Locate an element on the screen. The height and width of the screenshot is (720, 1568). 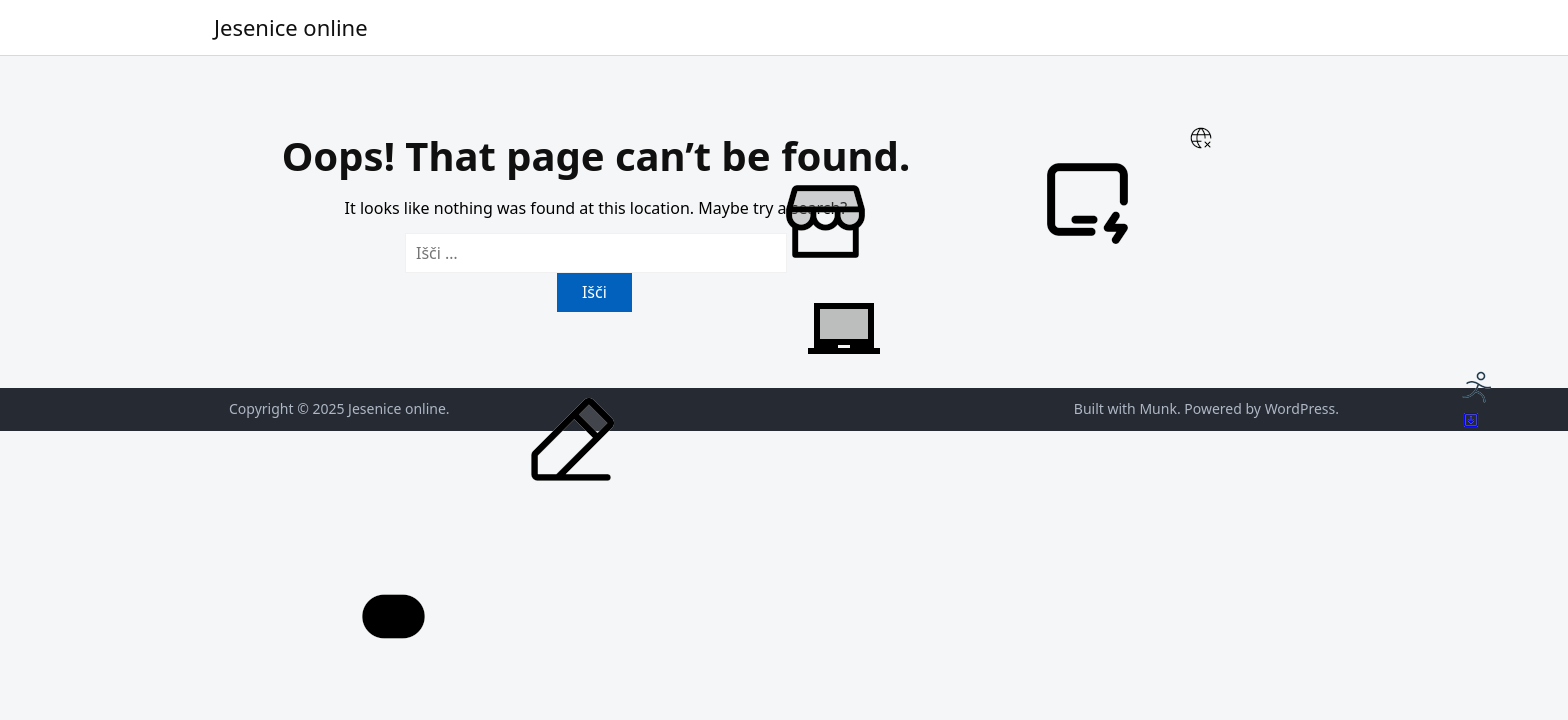
edit text or content is located at coordinates (571, 441).